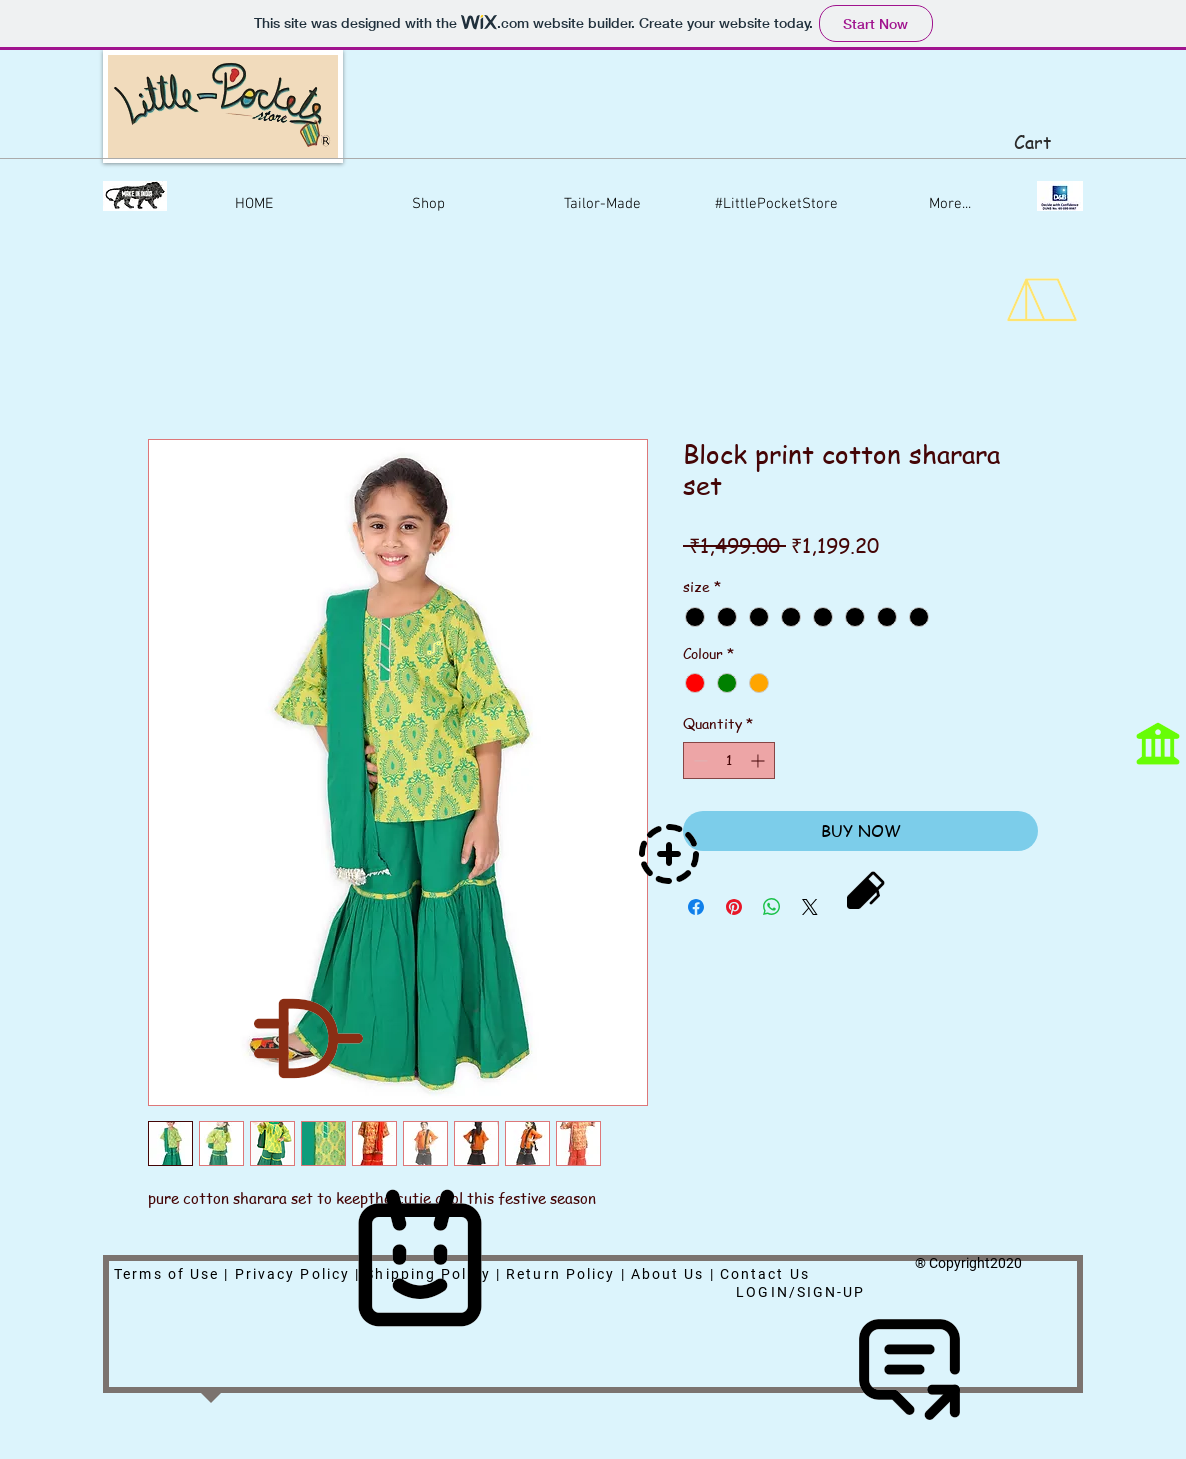 The height and width of the screenshot is (1459, 1186). Describe the element at coordinates (1158, 743) in the screenshot. I see `access educational or institutional resources` at that location.